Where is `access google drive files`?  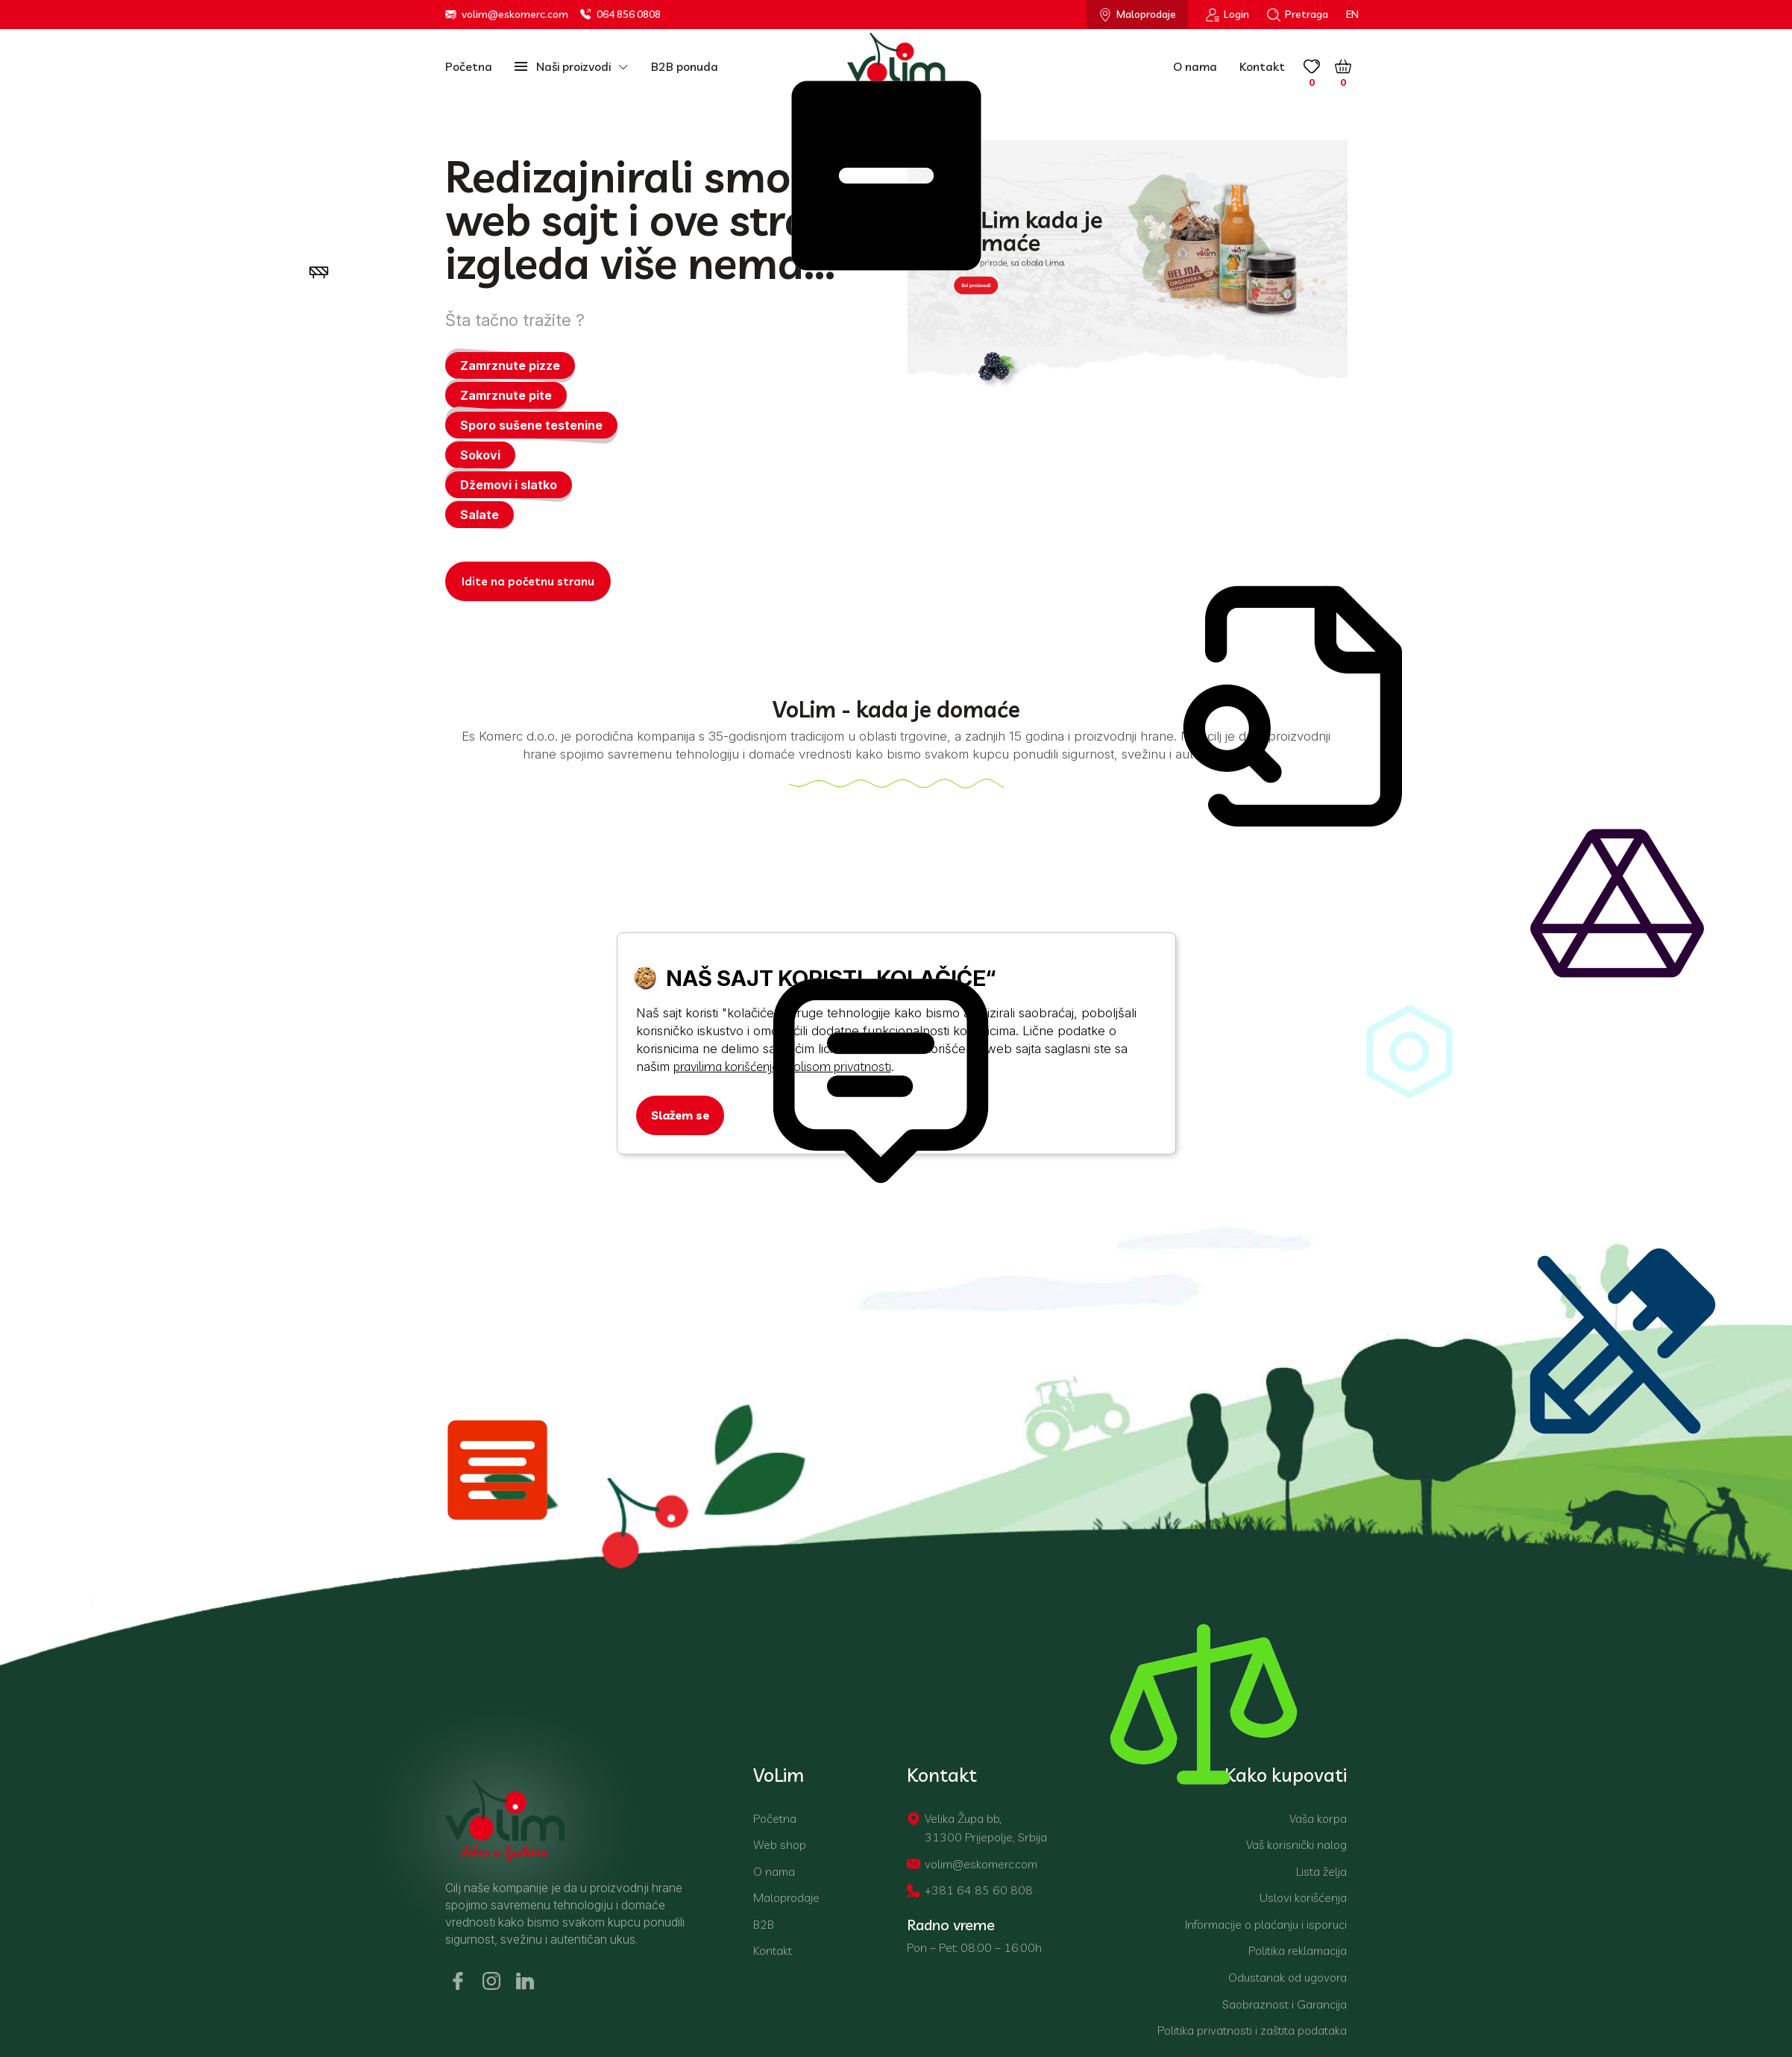
access google drive files is located at coordinates (1617, 909).